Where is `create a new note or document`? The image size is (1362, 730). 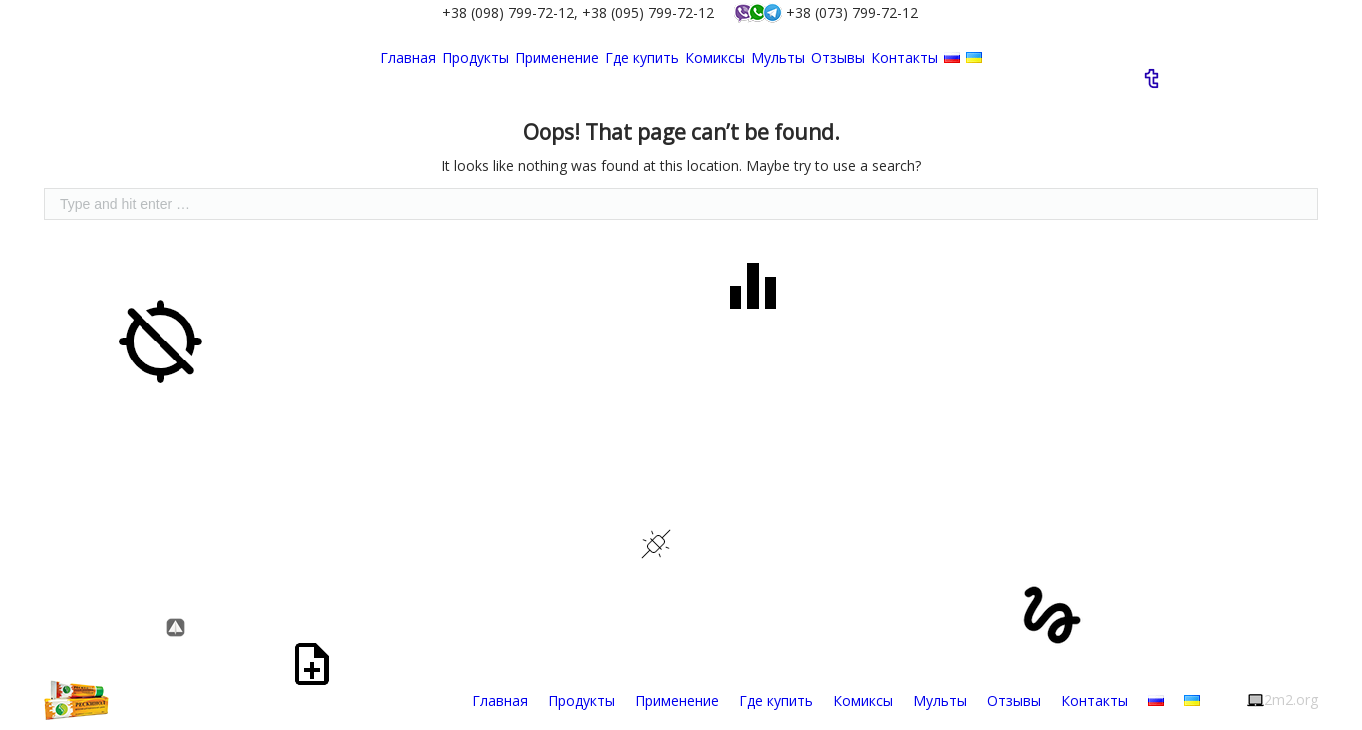
create a new note or document is located at coordinates (312, 664).